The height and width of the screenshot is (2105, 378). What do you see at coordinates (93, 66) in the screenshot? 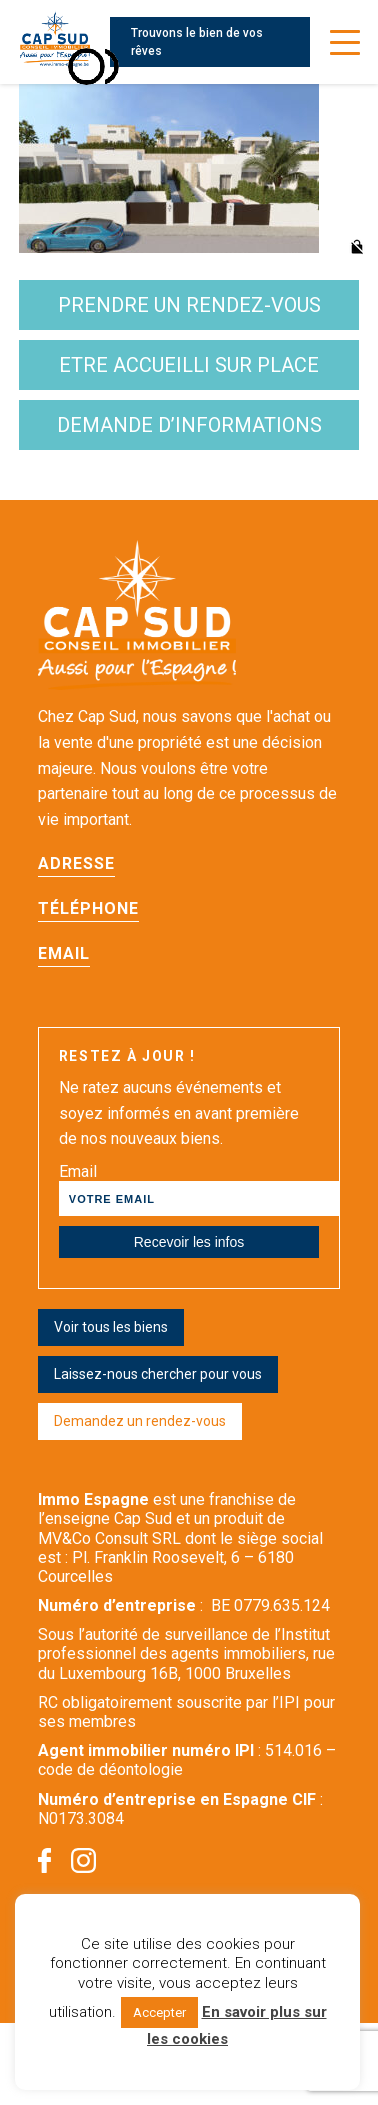
I see `indicates active recording or live streaming status` at bounding box center [93, 66].